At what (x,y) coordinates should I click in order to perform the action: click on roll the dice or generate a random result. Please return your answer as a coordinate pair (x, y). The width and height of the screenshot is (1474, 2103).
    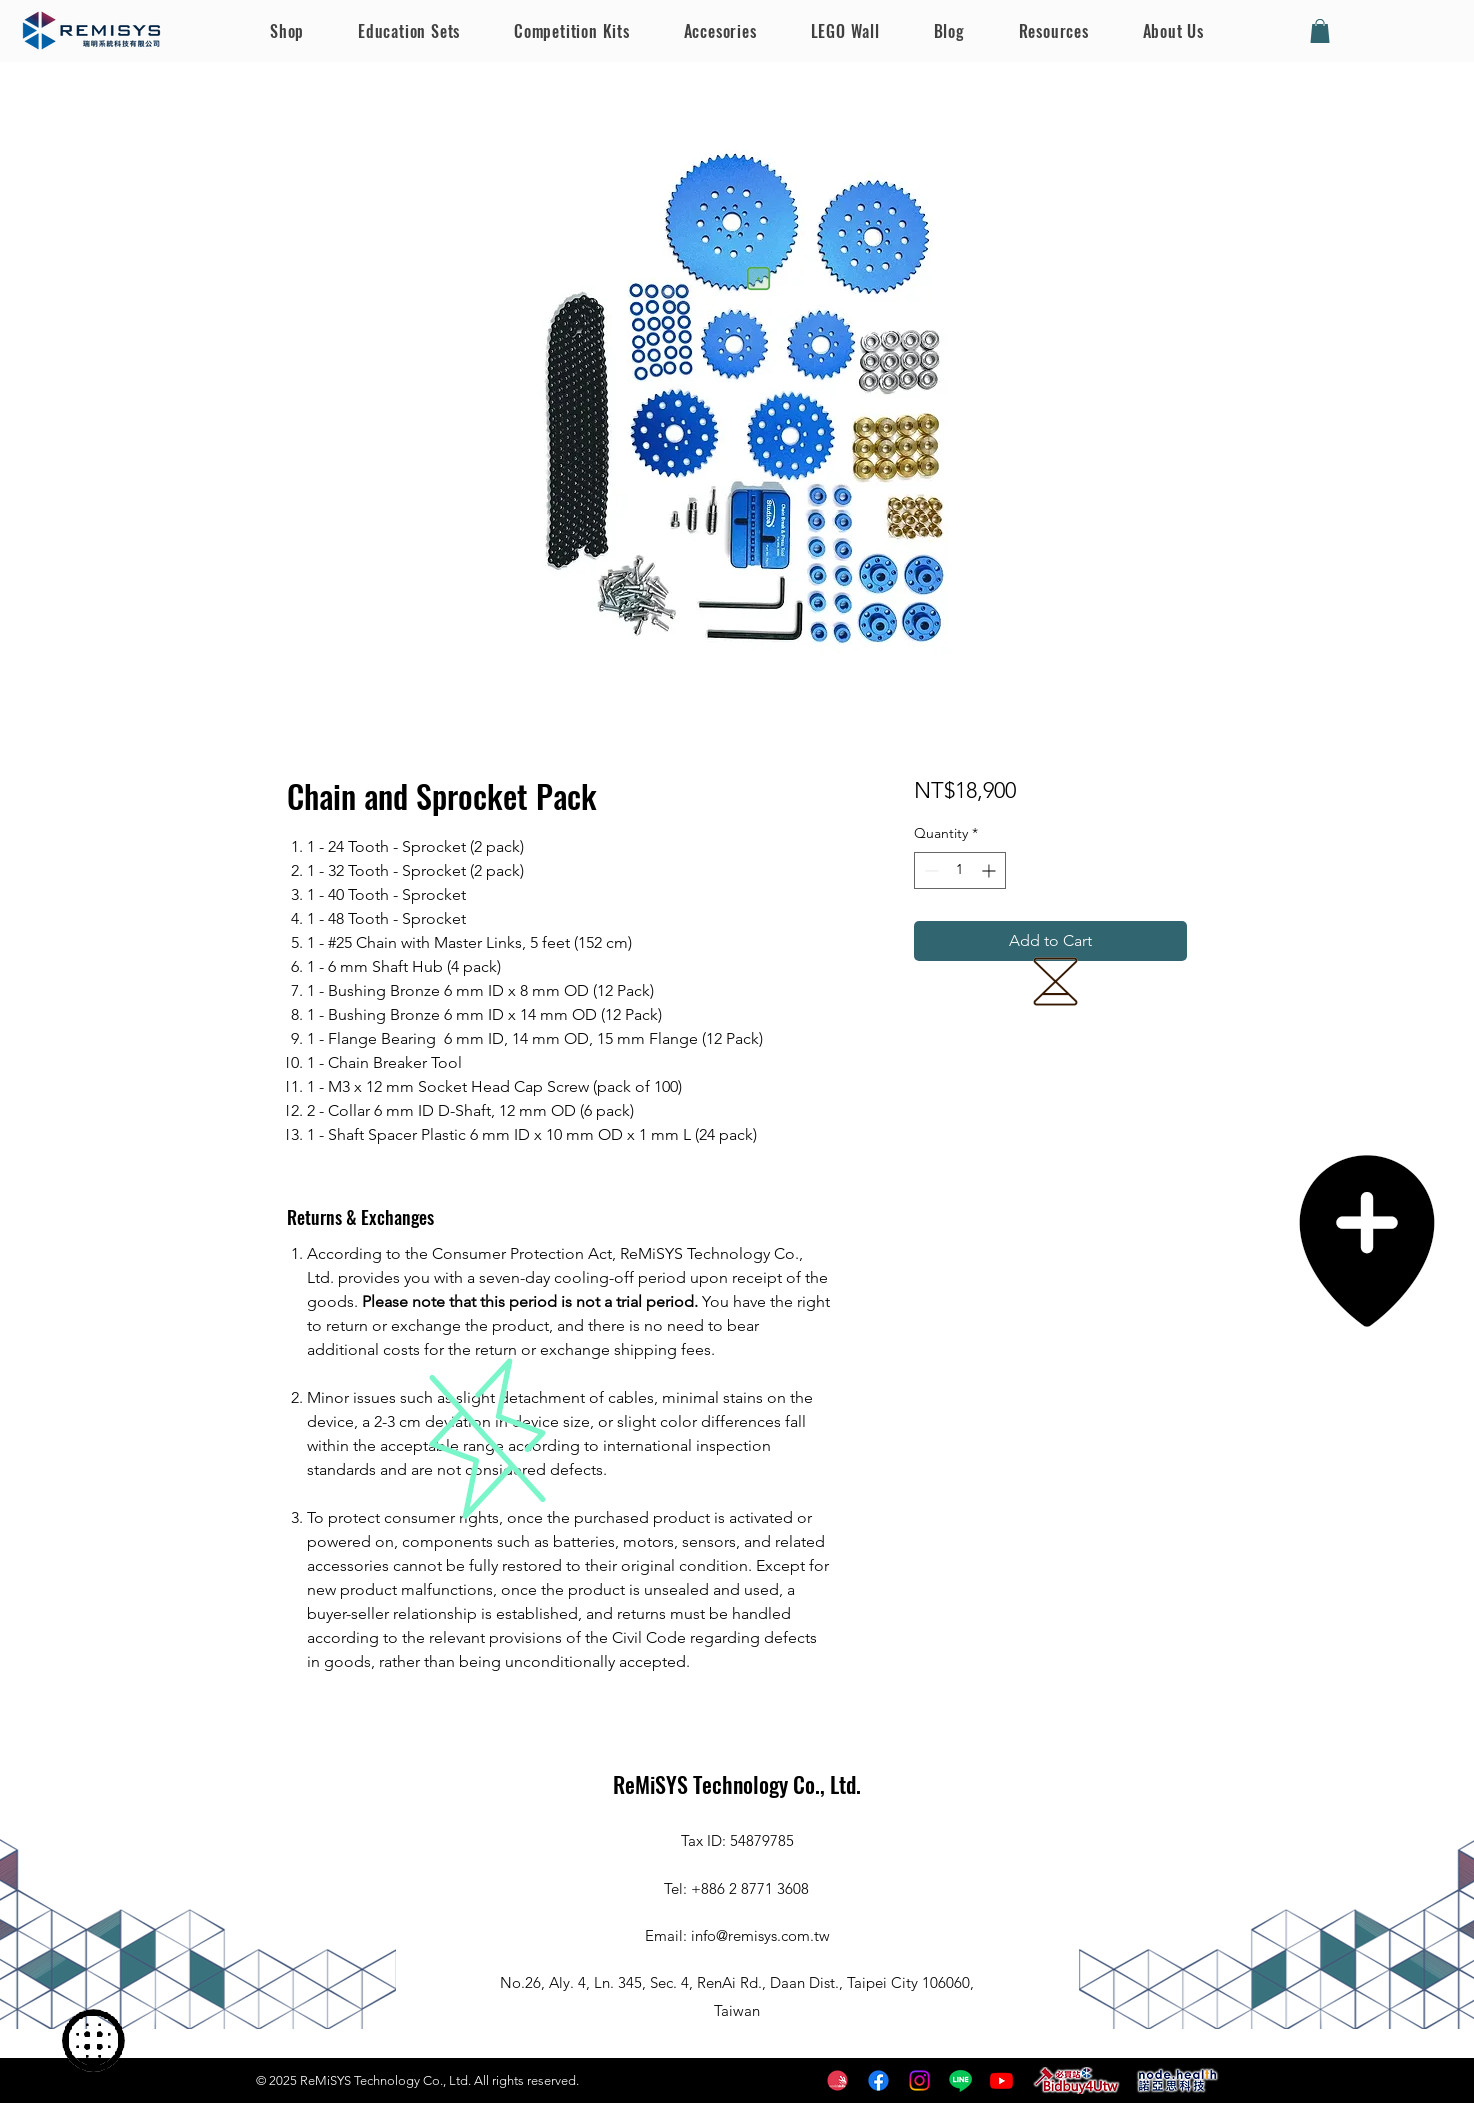
    Looking at the image, I should click on (758, 278).